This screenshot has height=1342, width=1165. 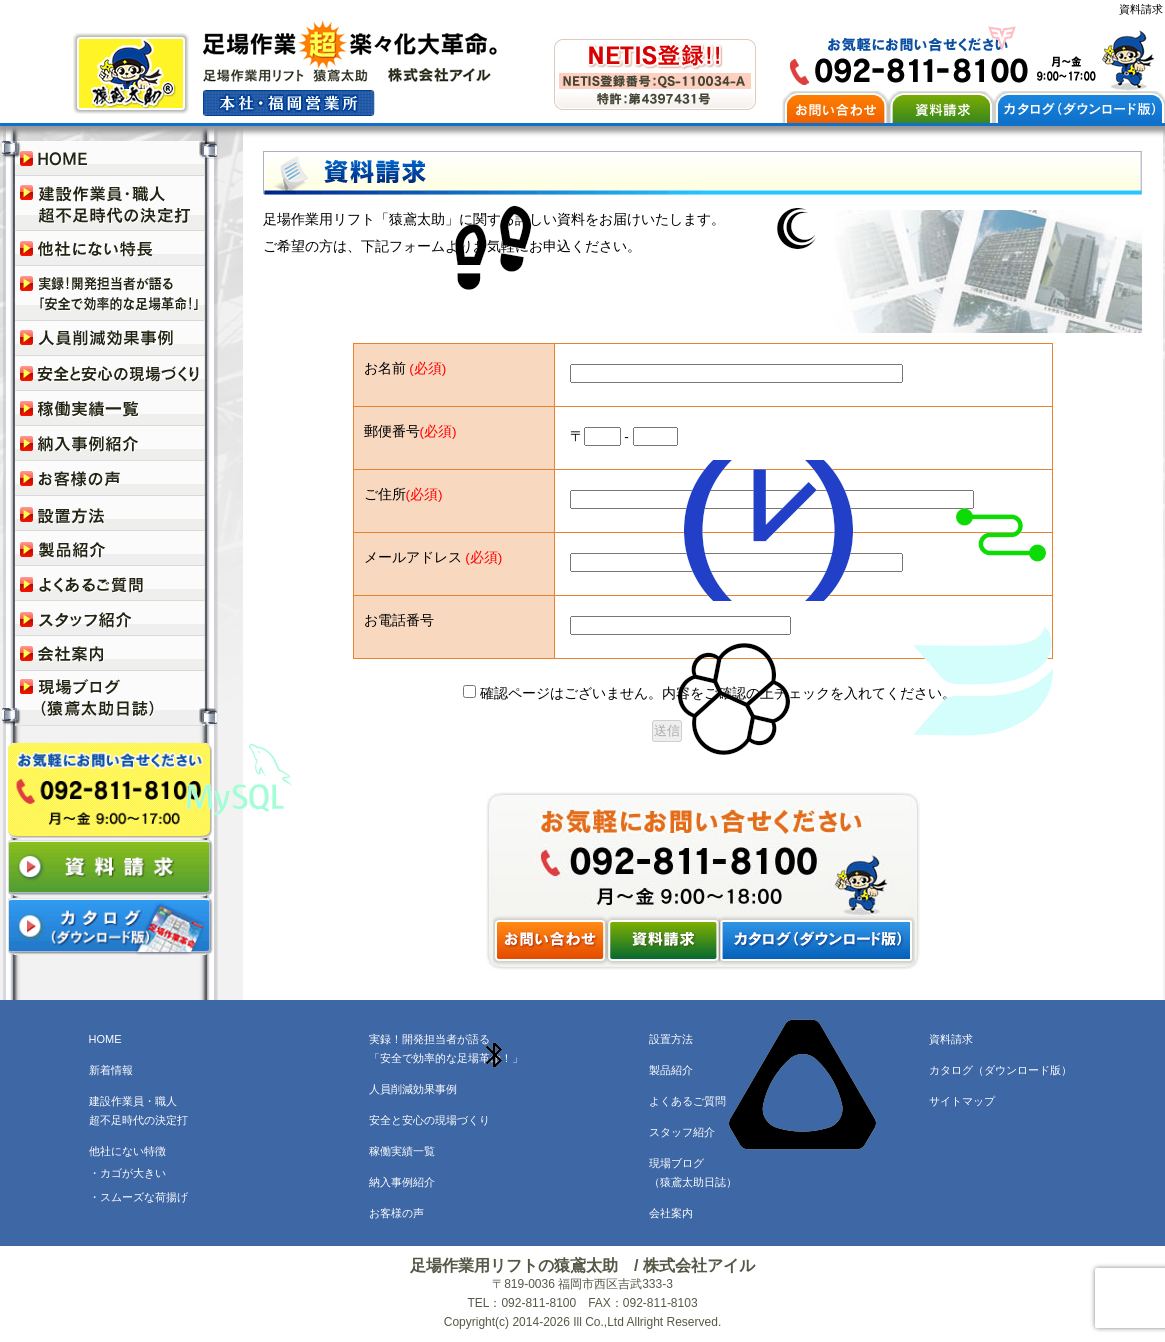 I want to click on elastic company logo, so click(x=734, y=699).